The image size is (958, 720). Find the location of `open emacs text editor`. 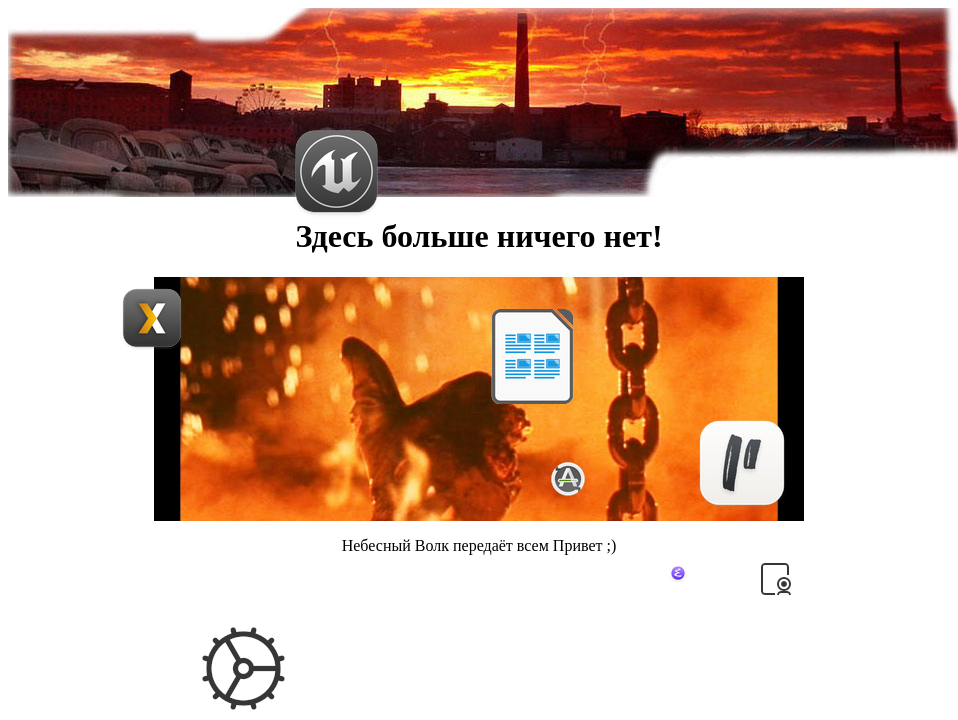

open emacs text editor is located at coordinates (678, 573).